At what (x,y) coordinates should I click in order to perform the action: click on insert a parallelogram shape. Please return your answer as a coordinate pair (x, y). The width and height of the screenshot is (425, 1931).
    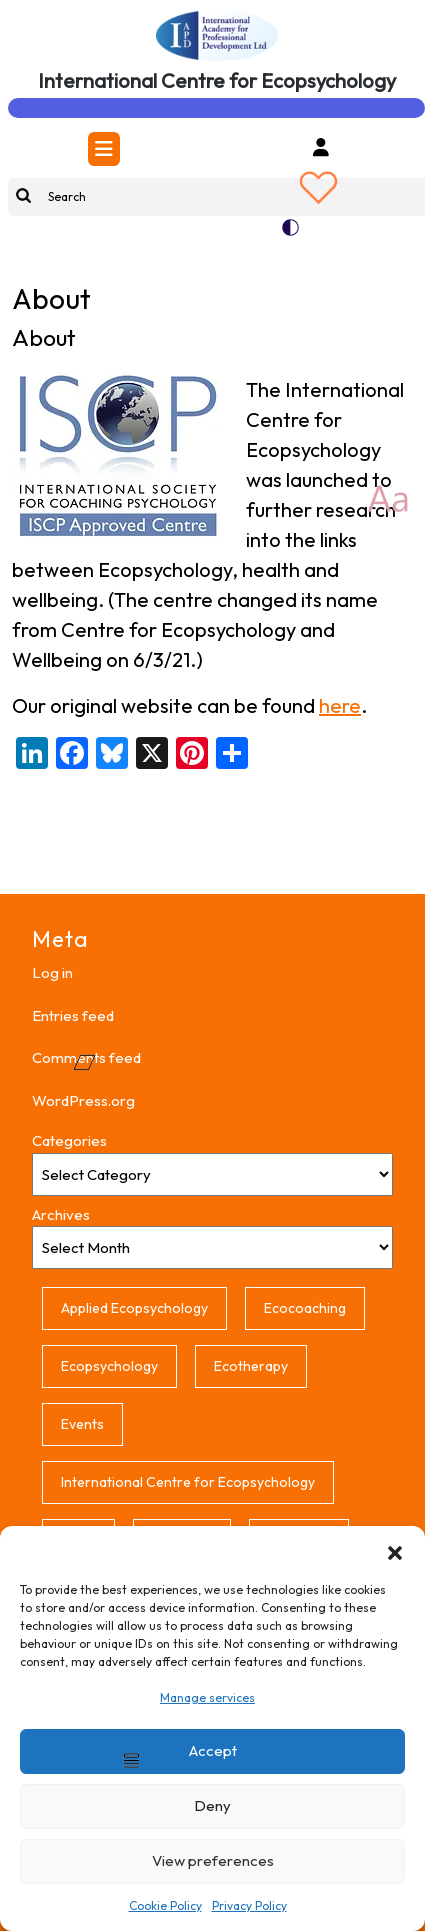
    Looking at the image, I should click on (84, 1062).